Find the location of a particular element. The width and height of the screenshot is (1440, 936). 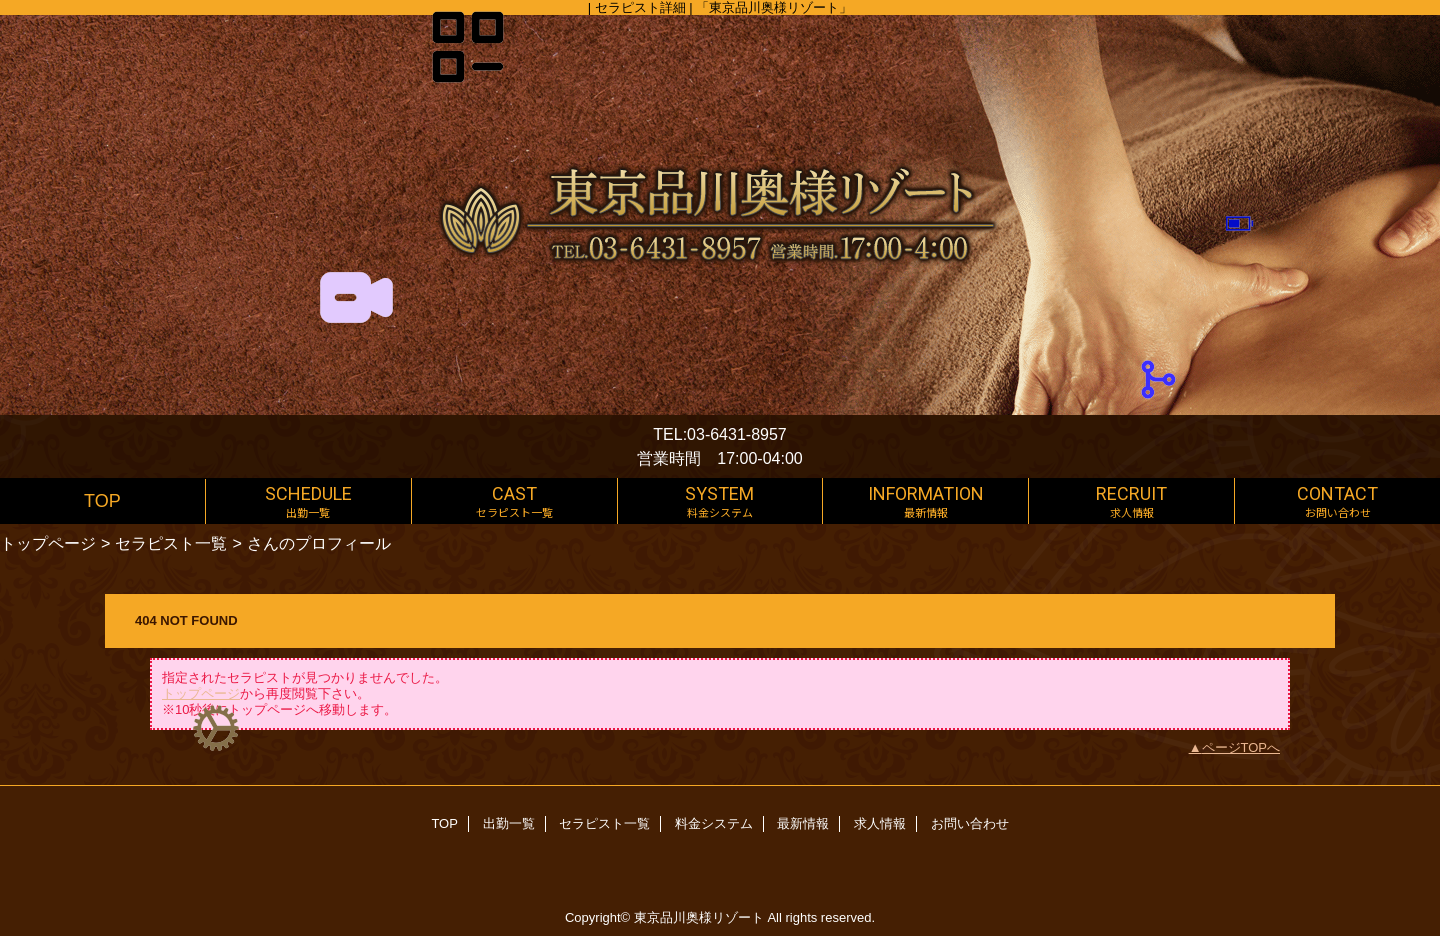

indicates battery is at 50% charge is located at coordinates (1239, 223).